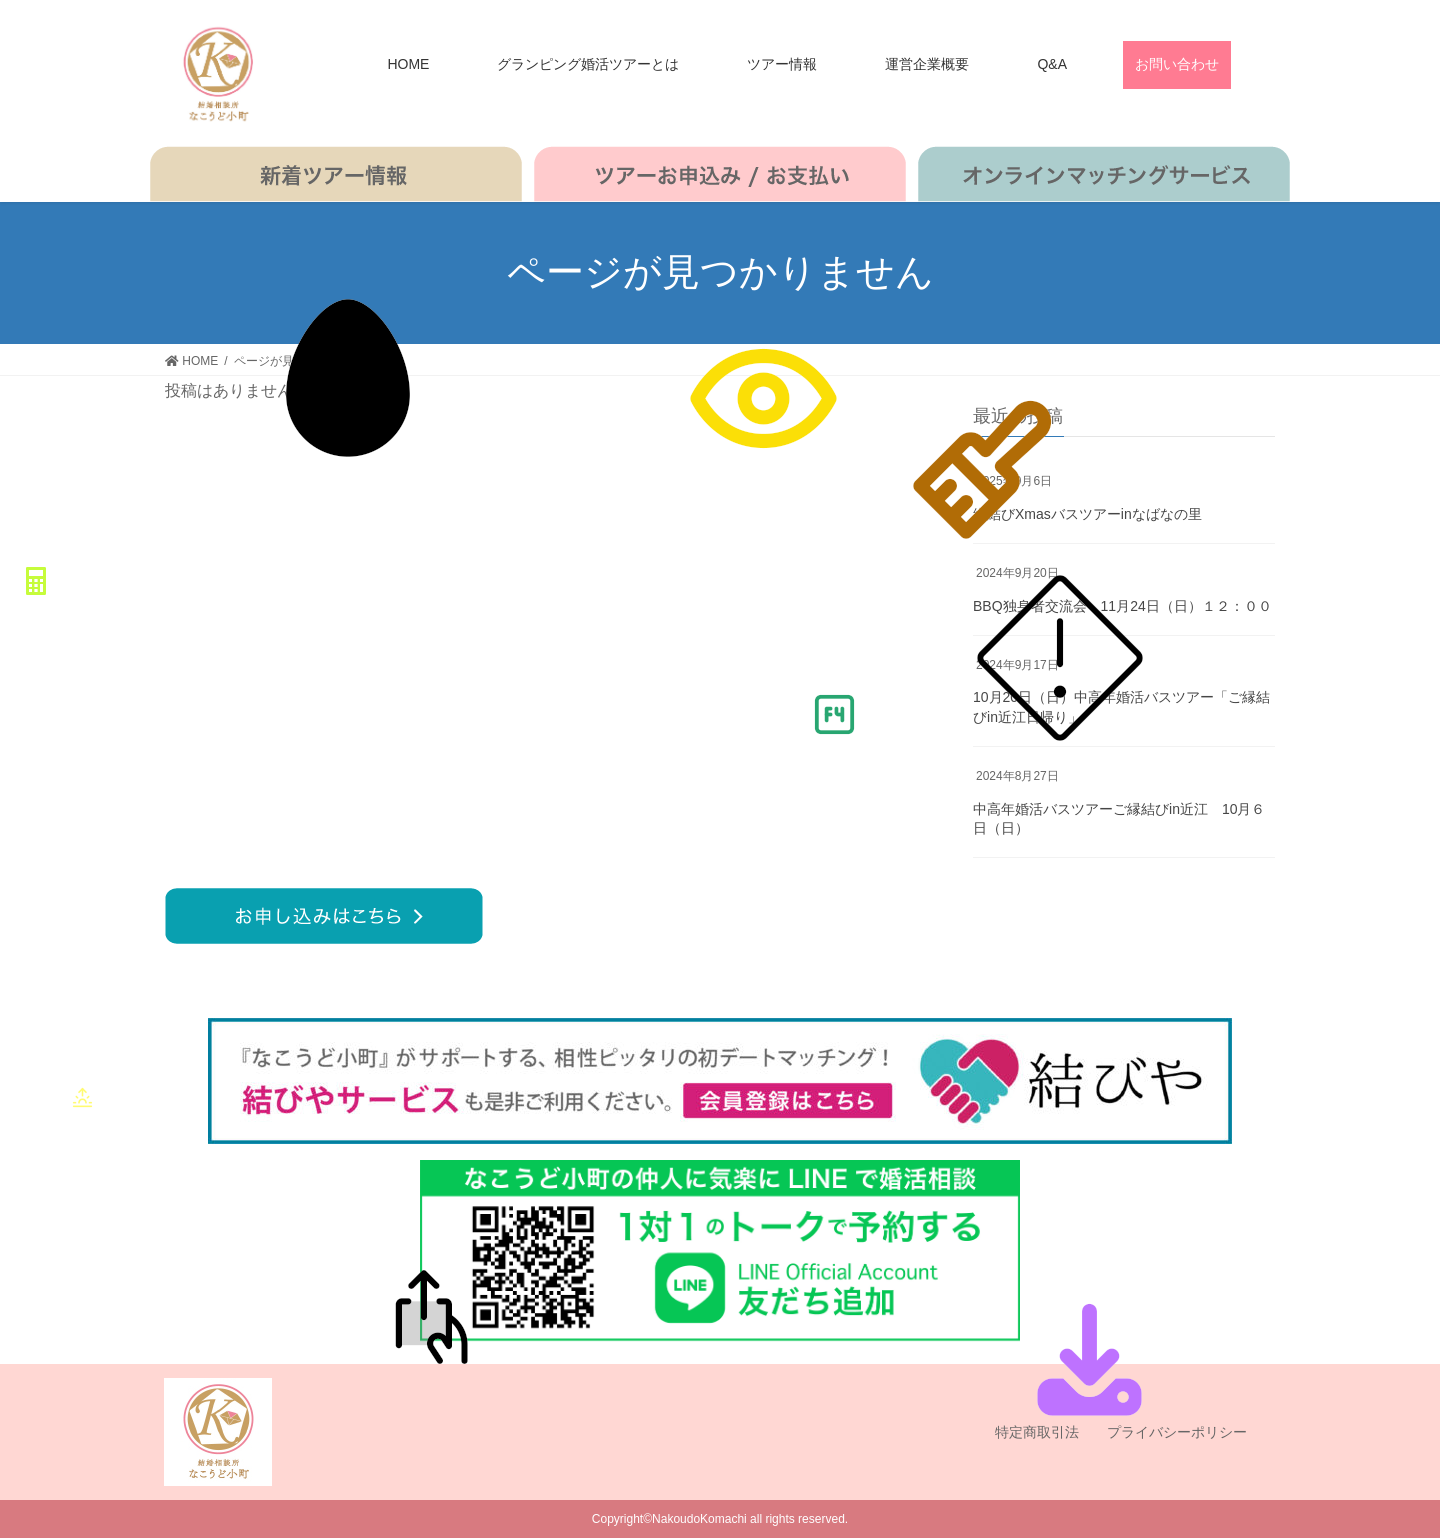 This screenshot has width=1440, height=1538. Describe the element at coordinates (348, 378) in the screenshot. I see `indicates breakfast or food-related content` at that location.